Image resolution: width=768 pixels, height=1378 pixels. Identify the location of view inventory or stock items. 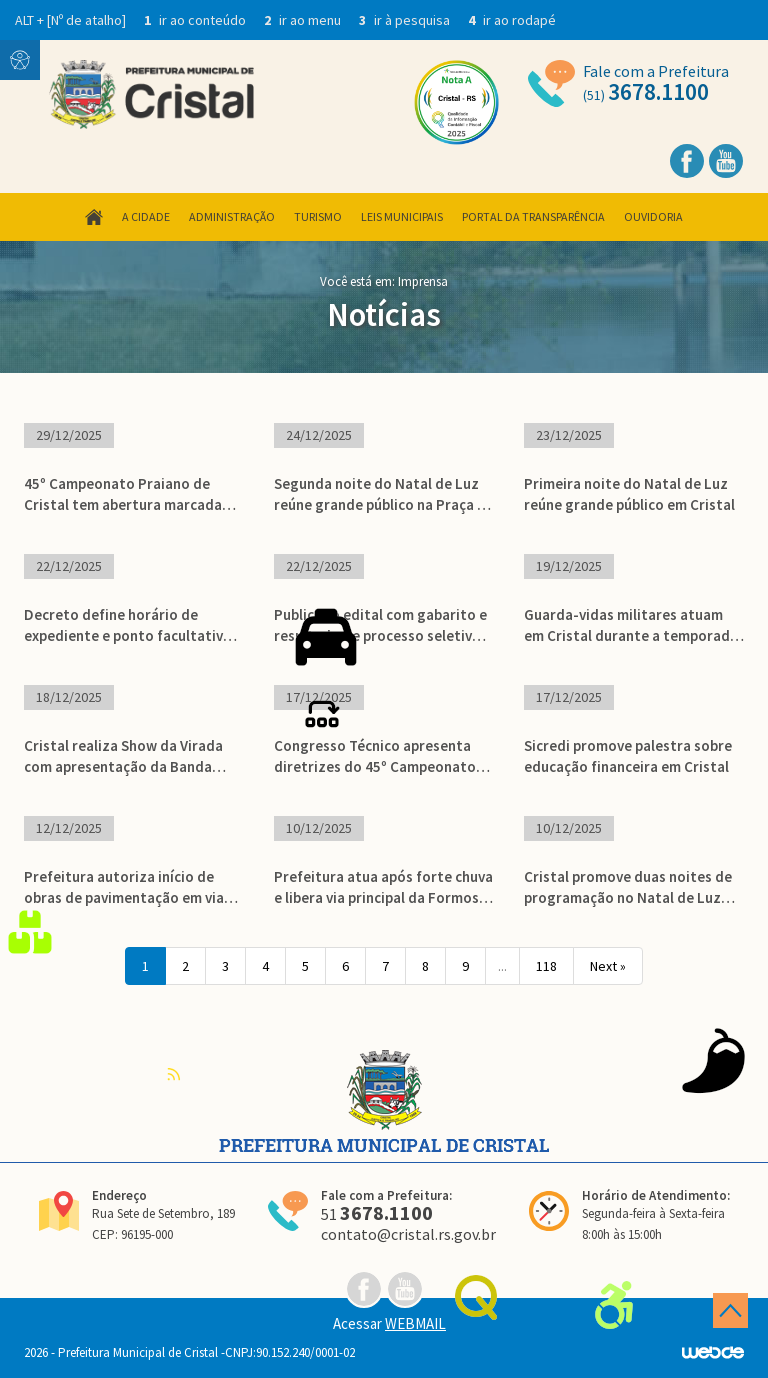
(30, 932).